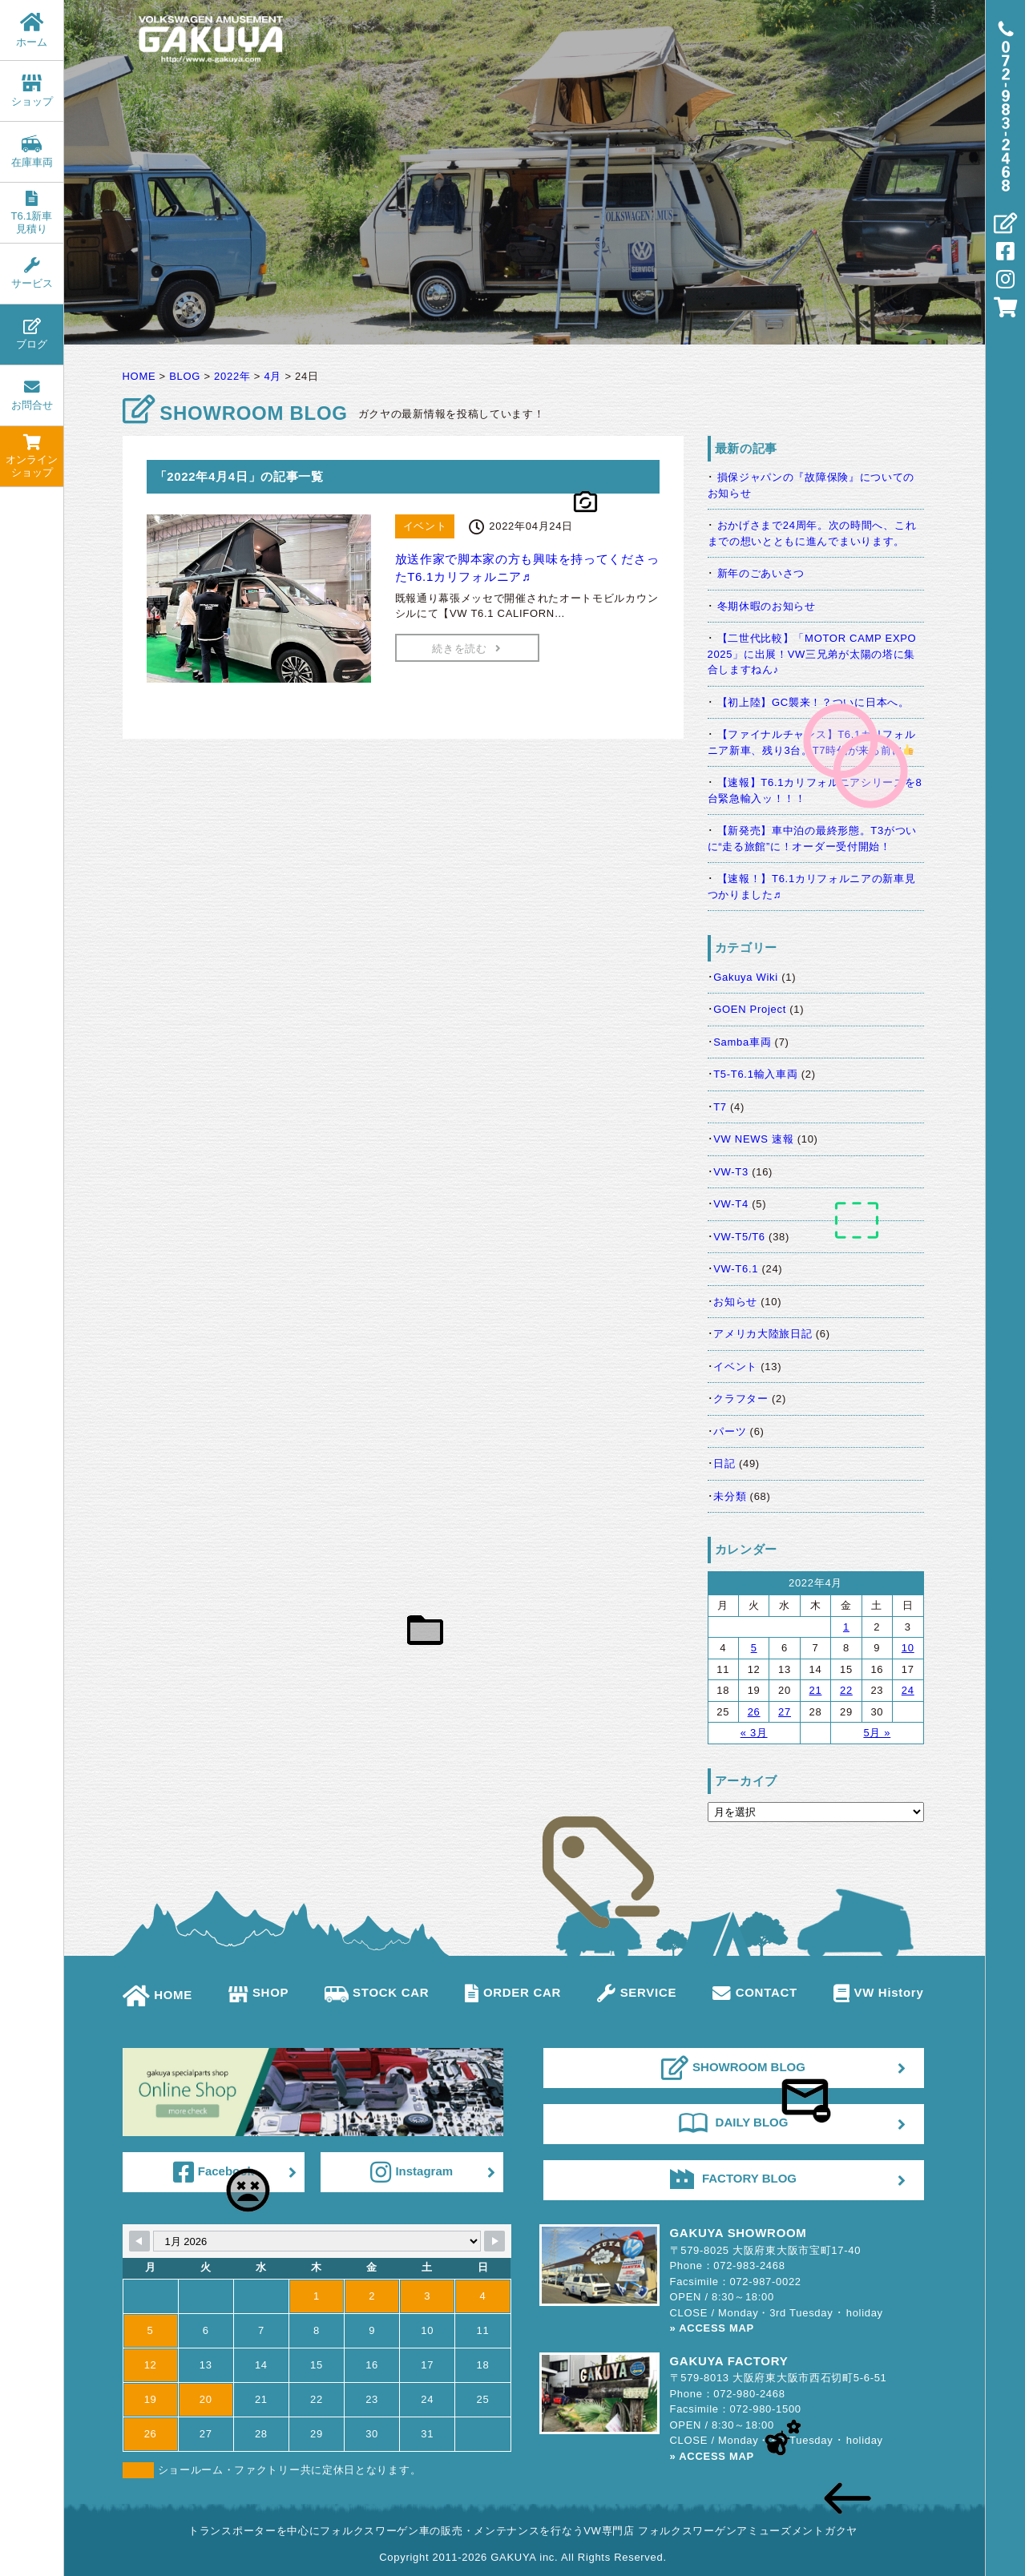  What do you see at coordinates (598, 1872) in the screenshot?
I see `remove a tag or label` at bounding box center [598, 1872].